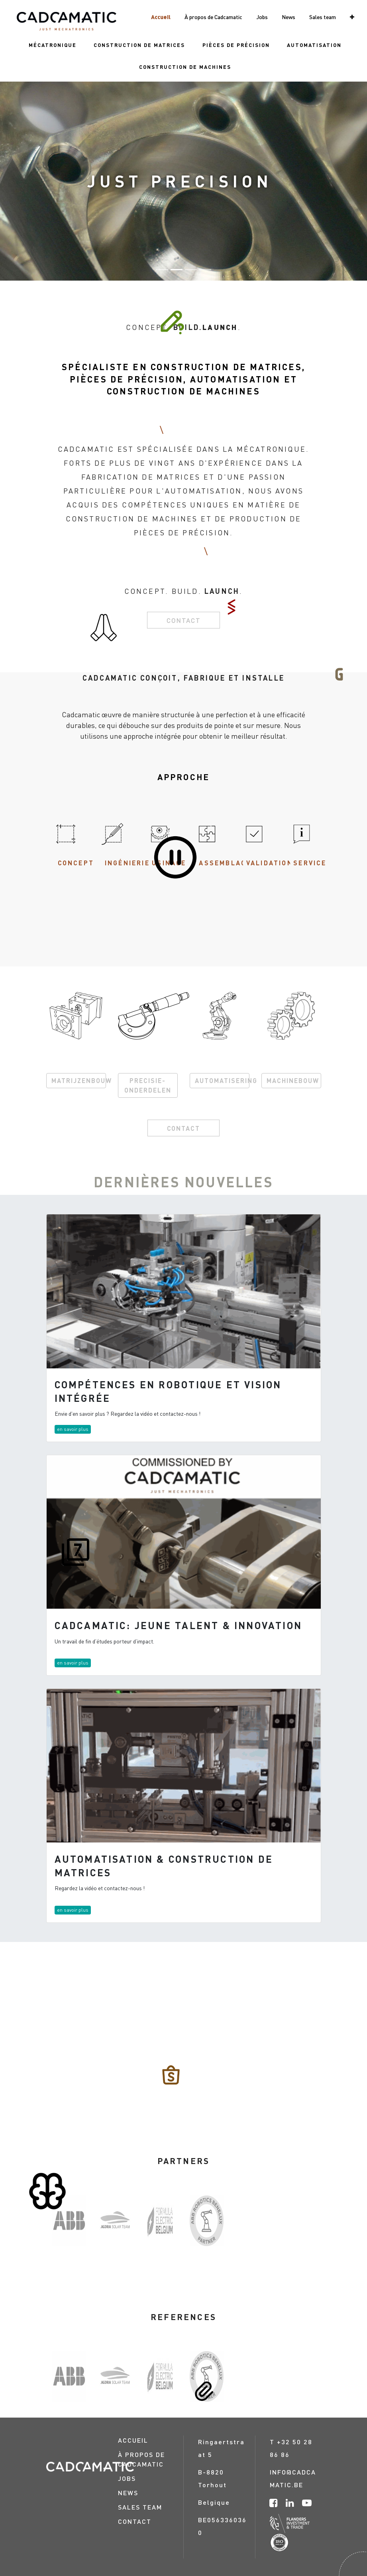 This screenshot has height=2576, width=367. Describe the element at coordinates (47, 2191) in the screenshot. I see `access AI or smart features` at that location.